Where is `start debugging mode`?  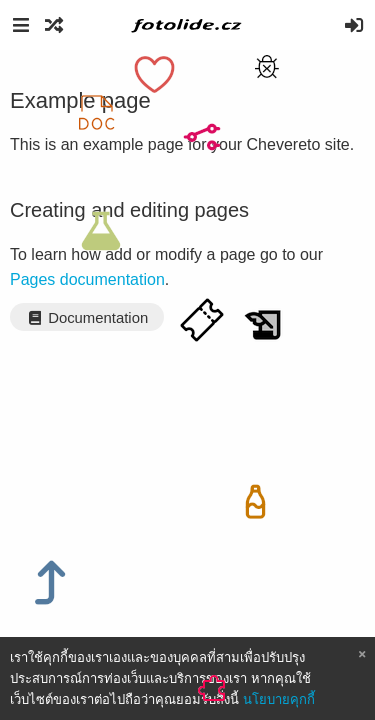
start debugging mode is located at coordinates (267, 67).